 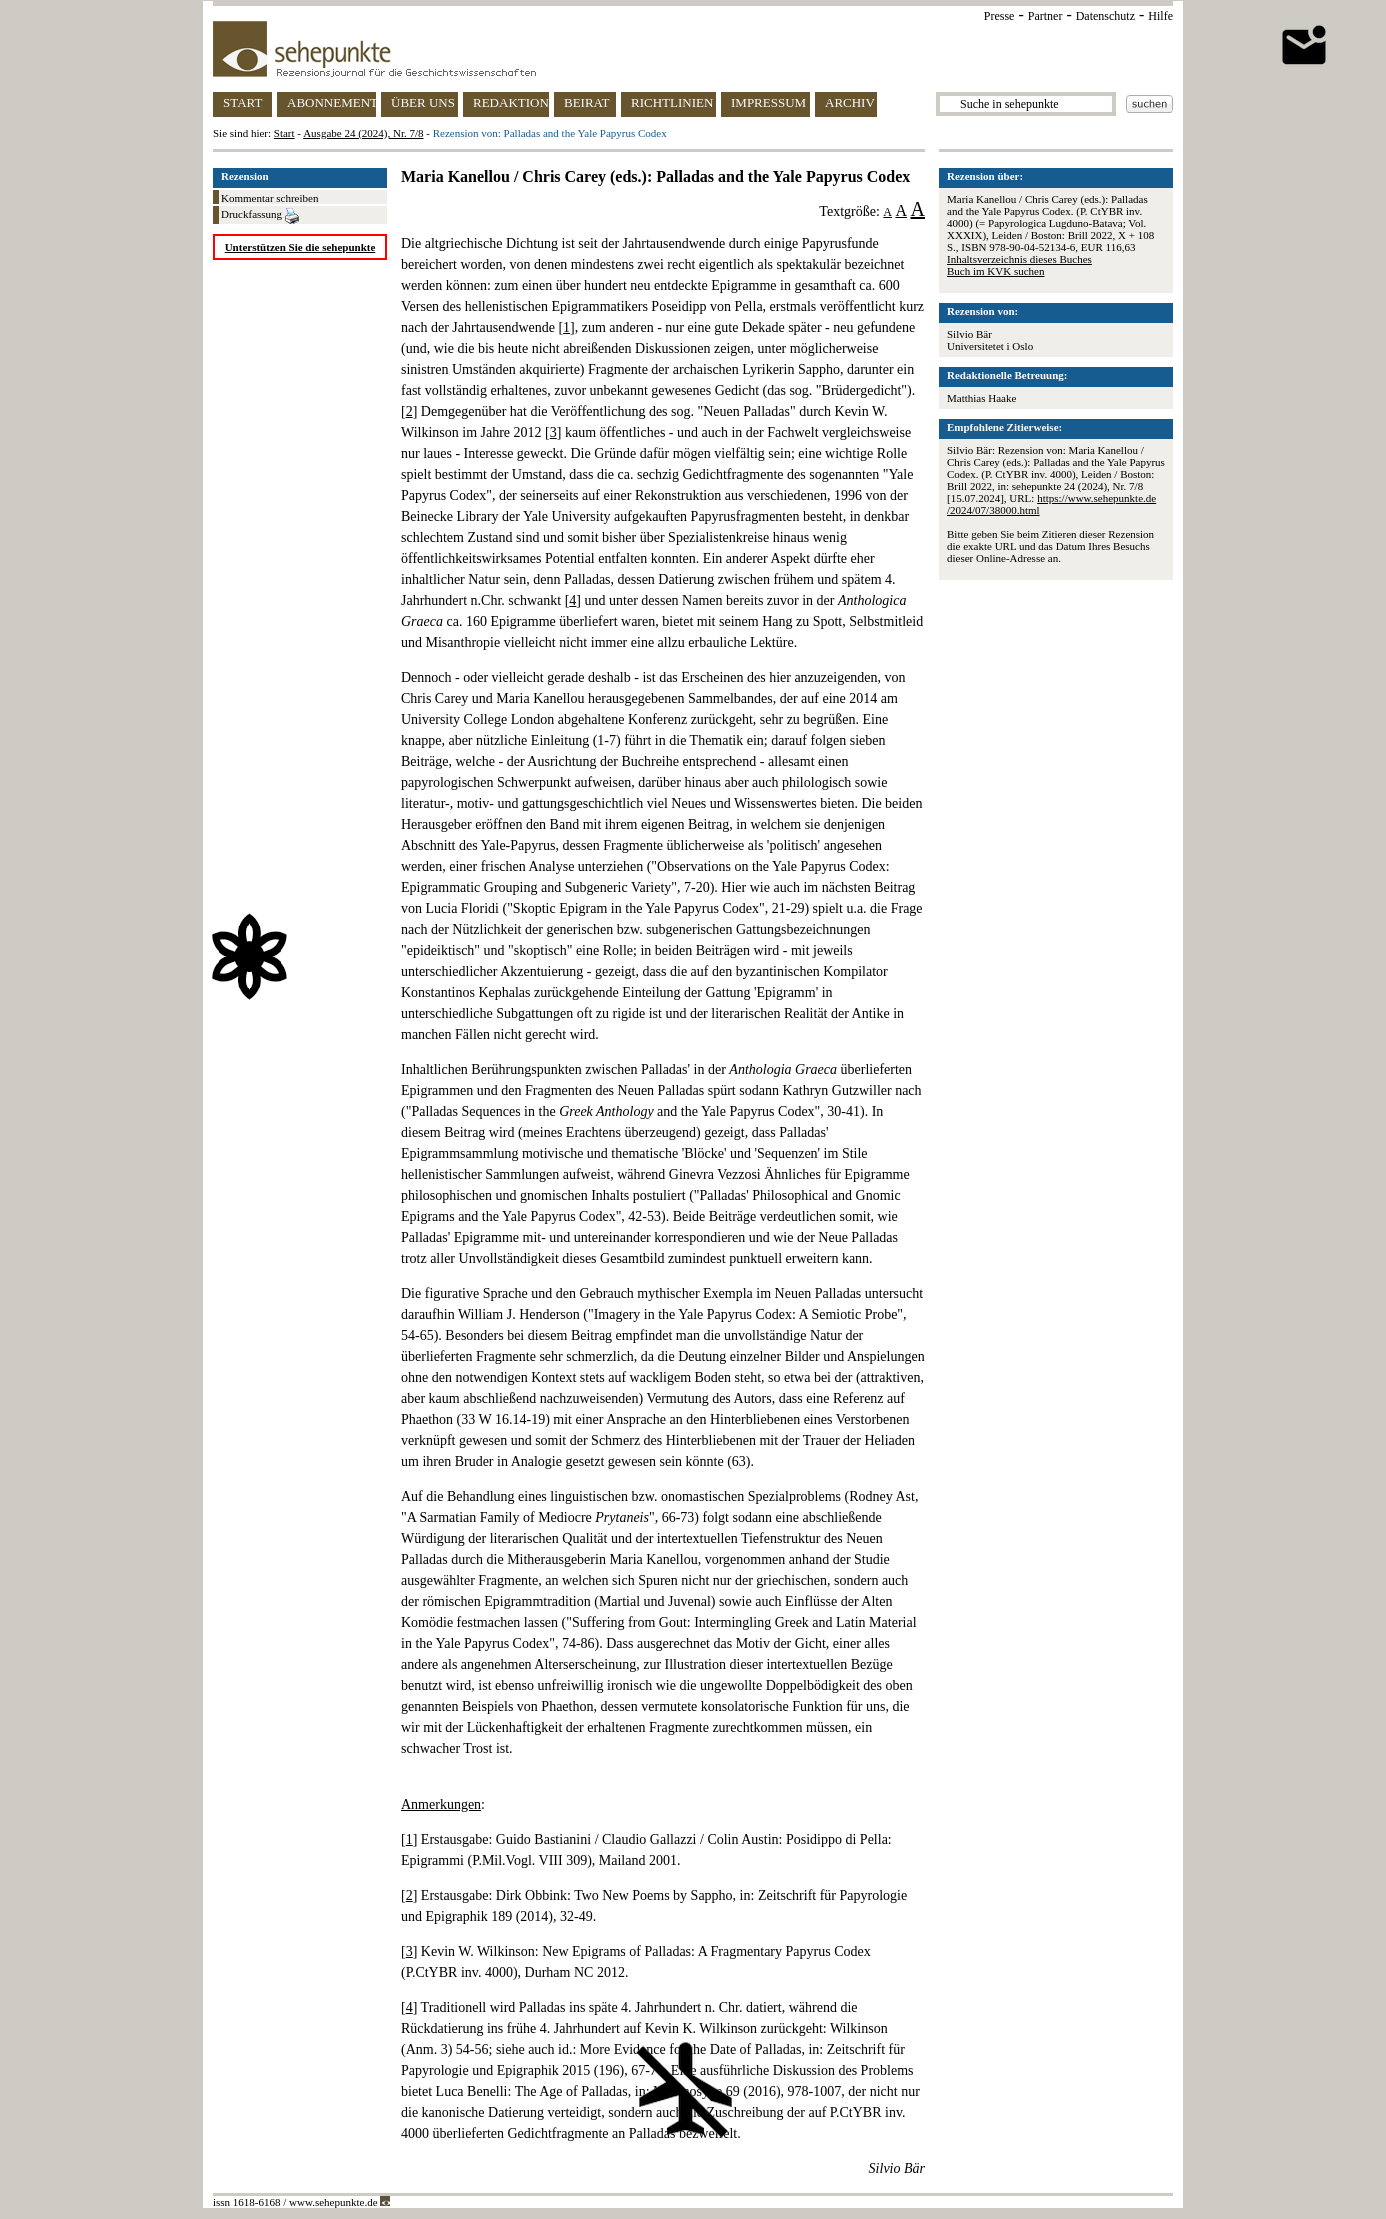 I want to click on apply a vintage or retro photo filter, so click(x=249, y=956).